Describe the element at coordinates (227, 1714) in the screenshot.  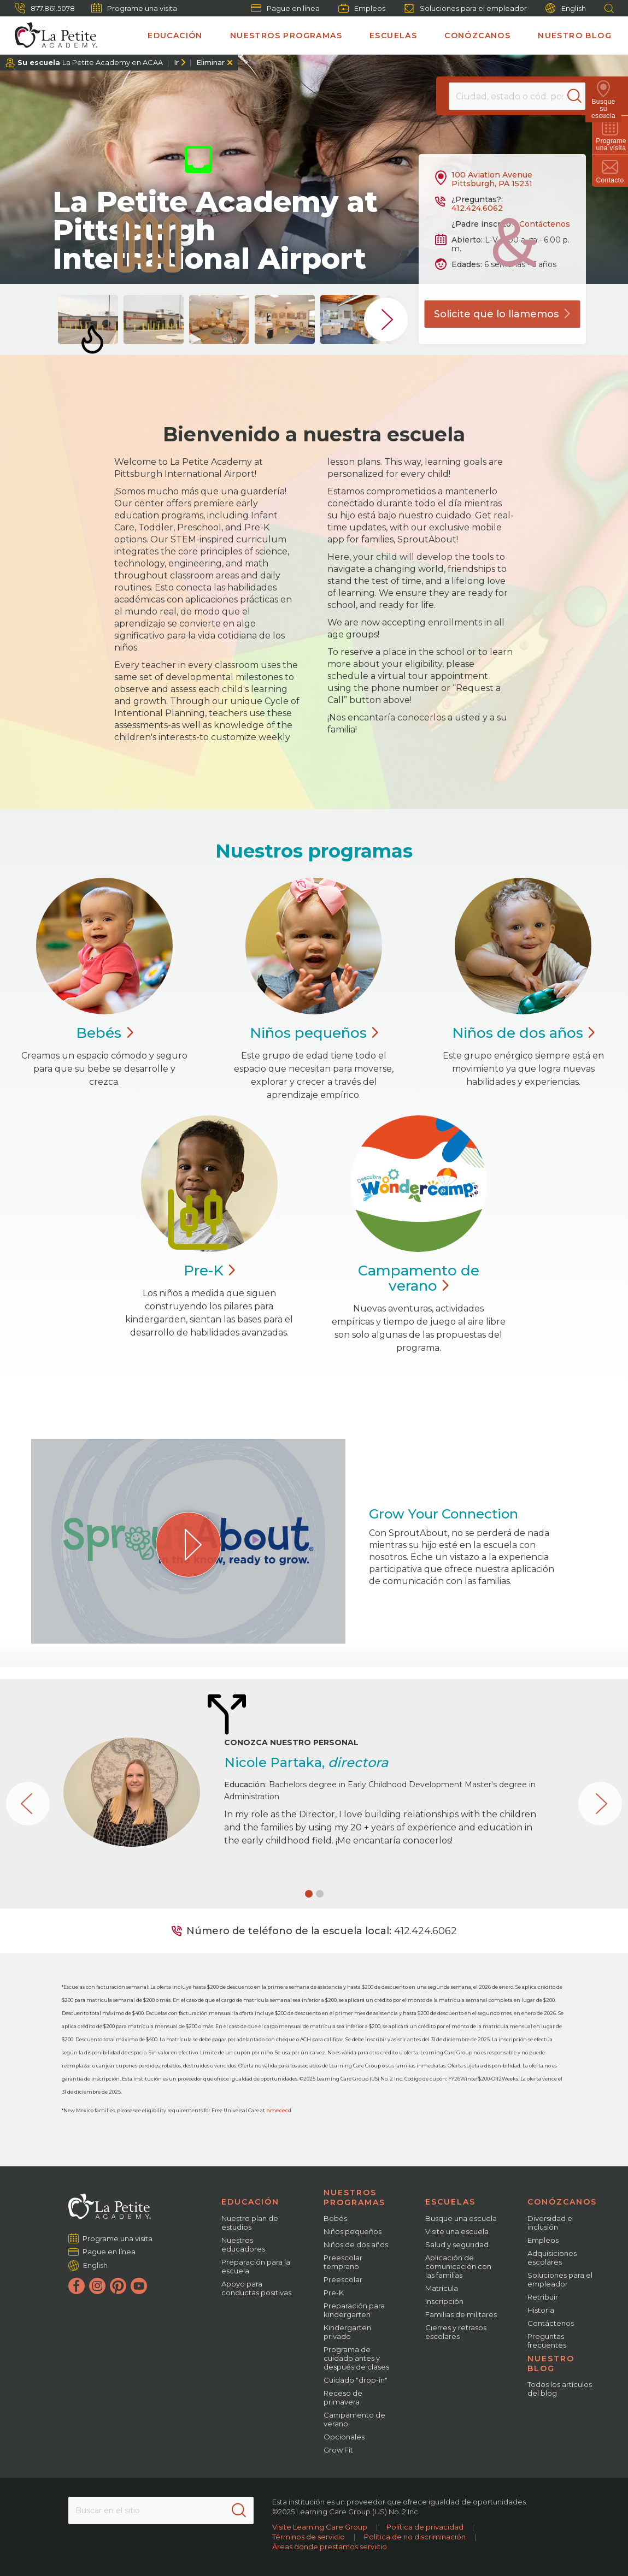
I see `split content into multiple paths` at that location.